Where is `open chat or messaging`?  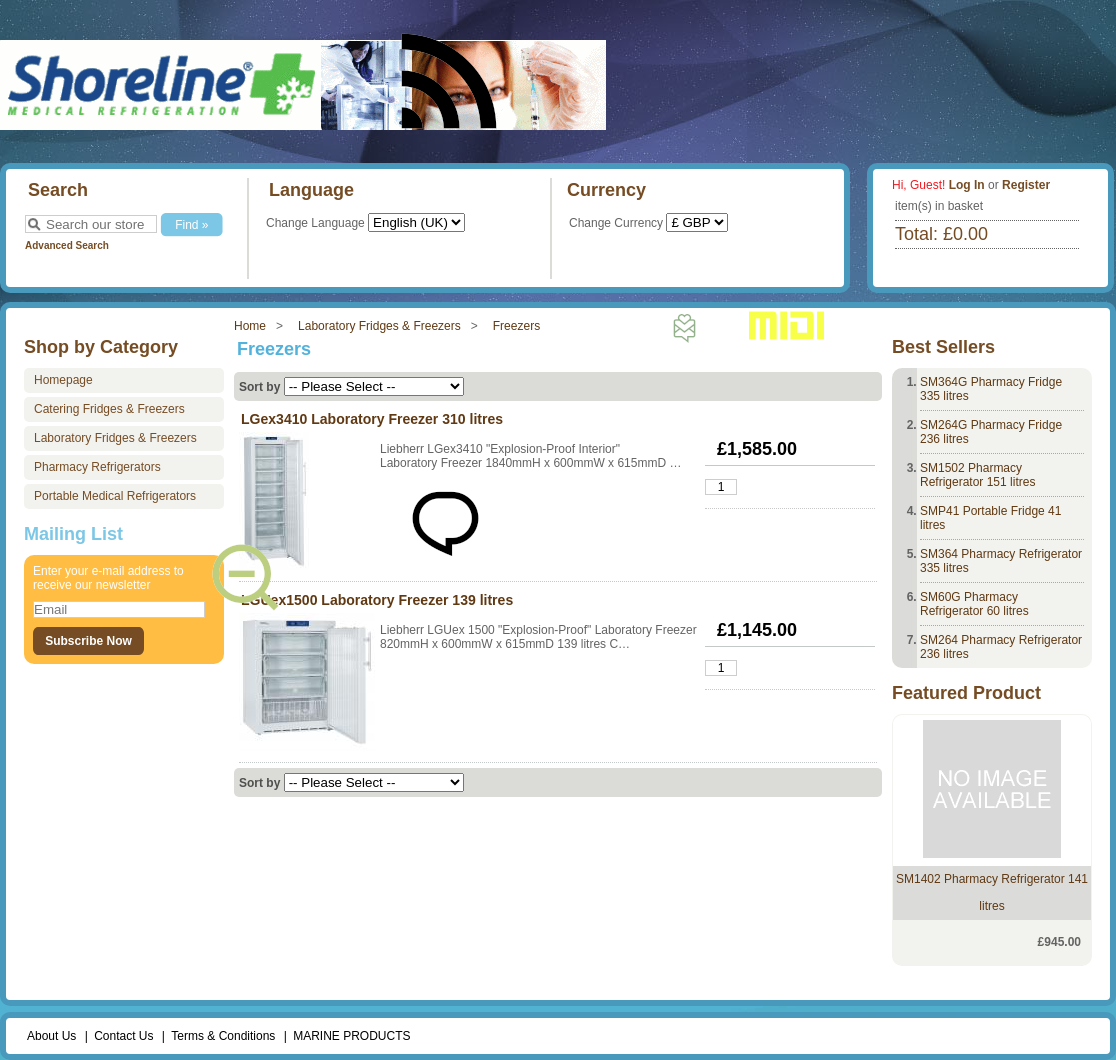 open chat or messaging is located at coordinates (445, 521).